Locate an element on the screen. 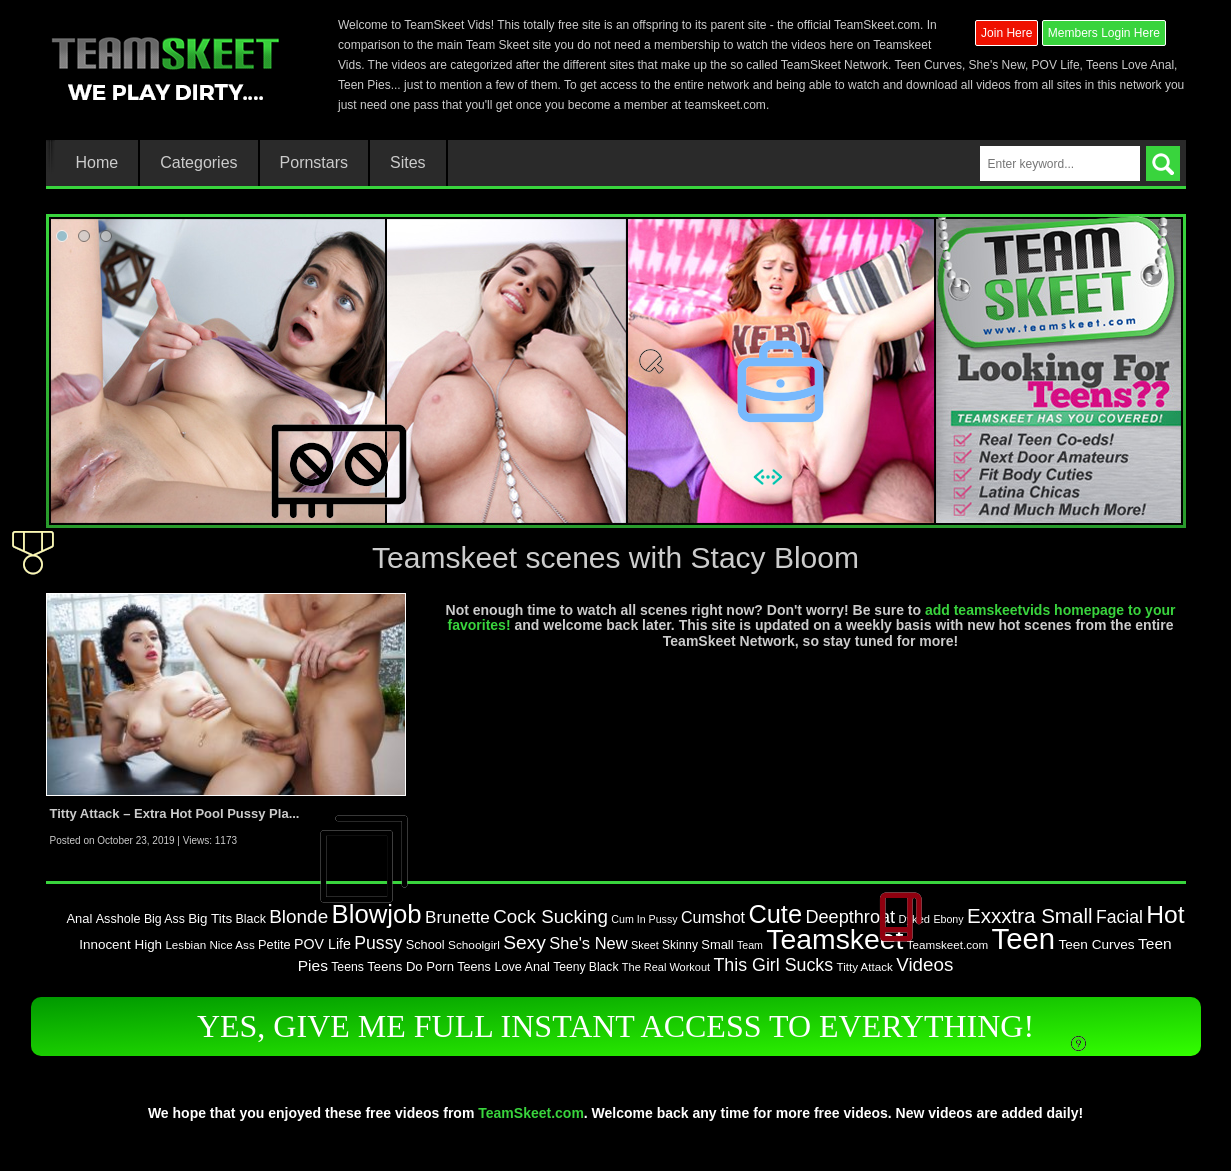 The width and height of the screenshot is (1231, 1171). indicates nine items or notifications is located at coordinates (1078, 1043).